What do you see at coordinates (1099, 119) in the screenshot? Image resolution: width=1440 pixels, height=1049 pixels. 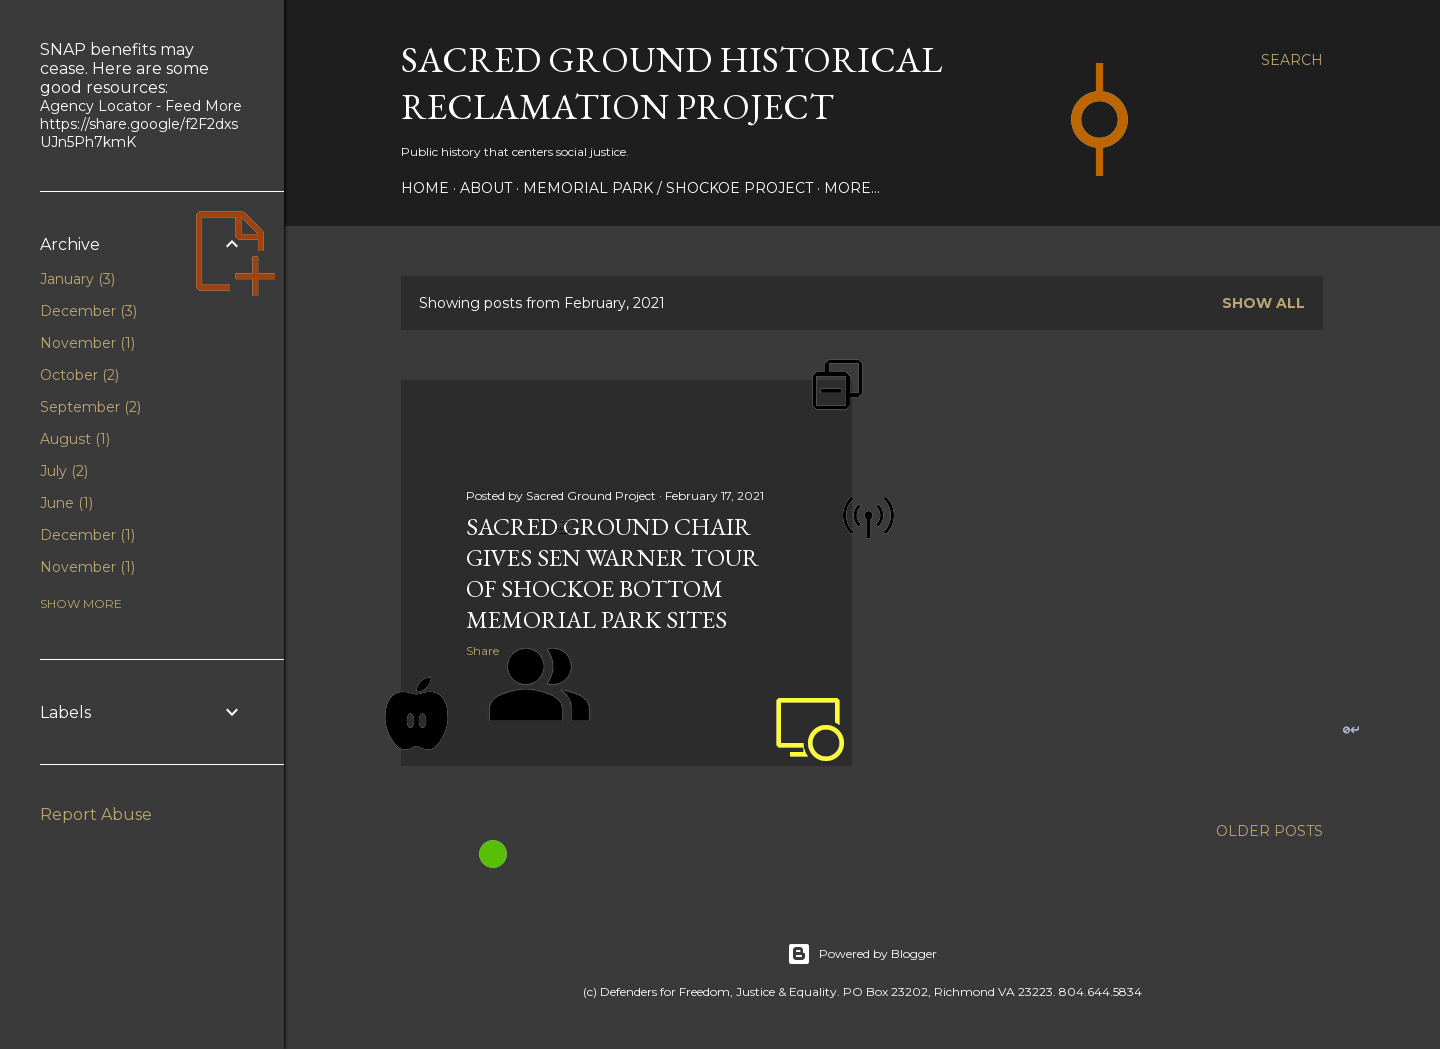 I see `view commit history` at bounding box center [1099, 119].